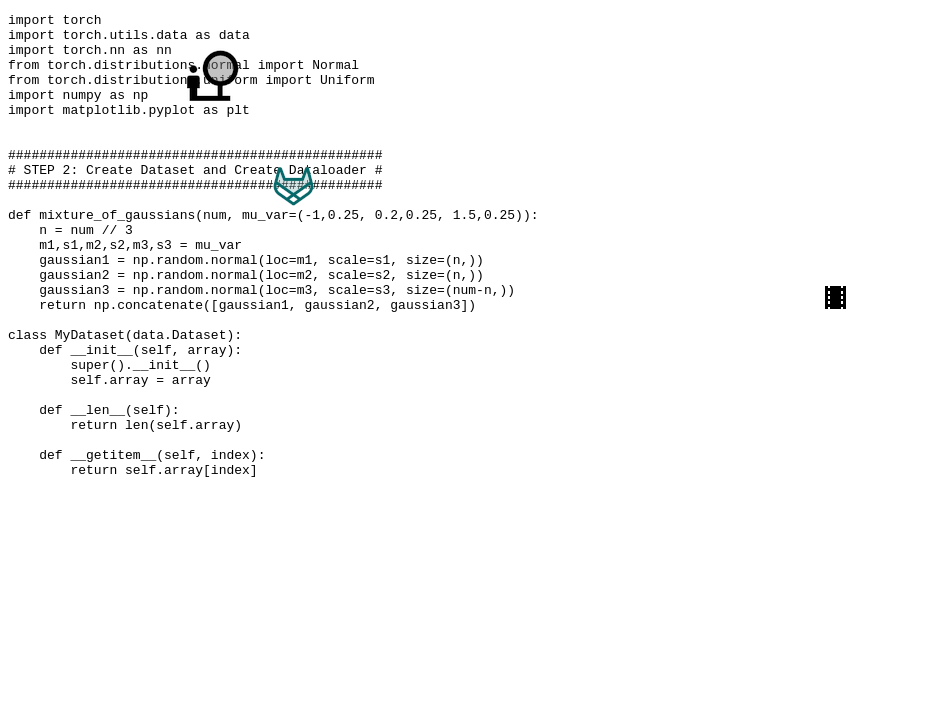 The height and width of the screenshot is (720, 943). What do you see at coordinates (212, 75) in the screenshot?
I see `explore nature or outdoor activities` at bounding box center [212, 75].